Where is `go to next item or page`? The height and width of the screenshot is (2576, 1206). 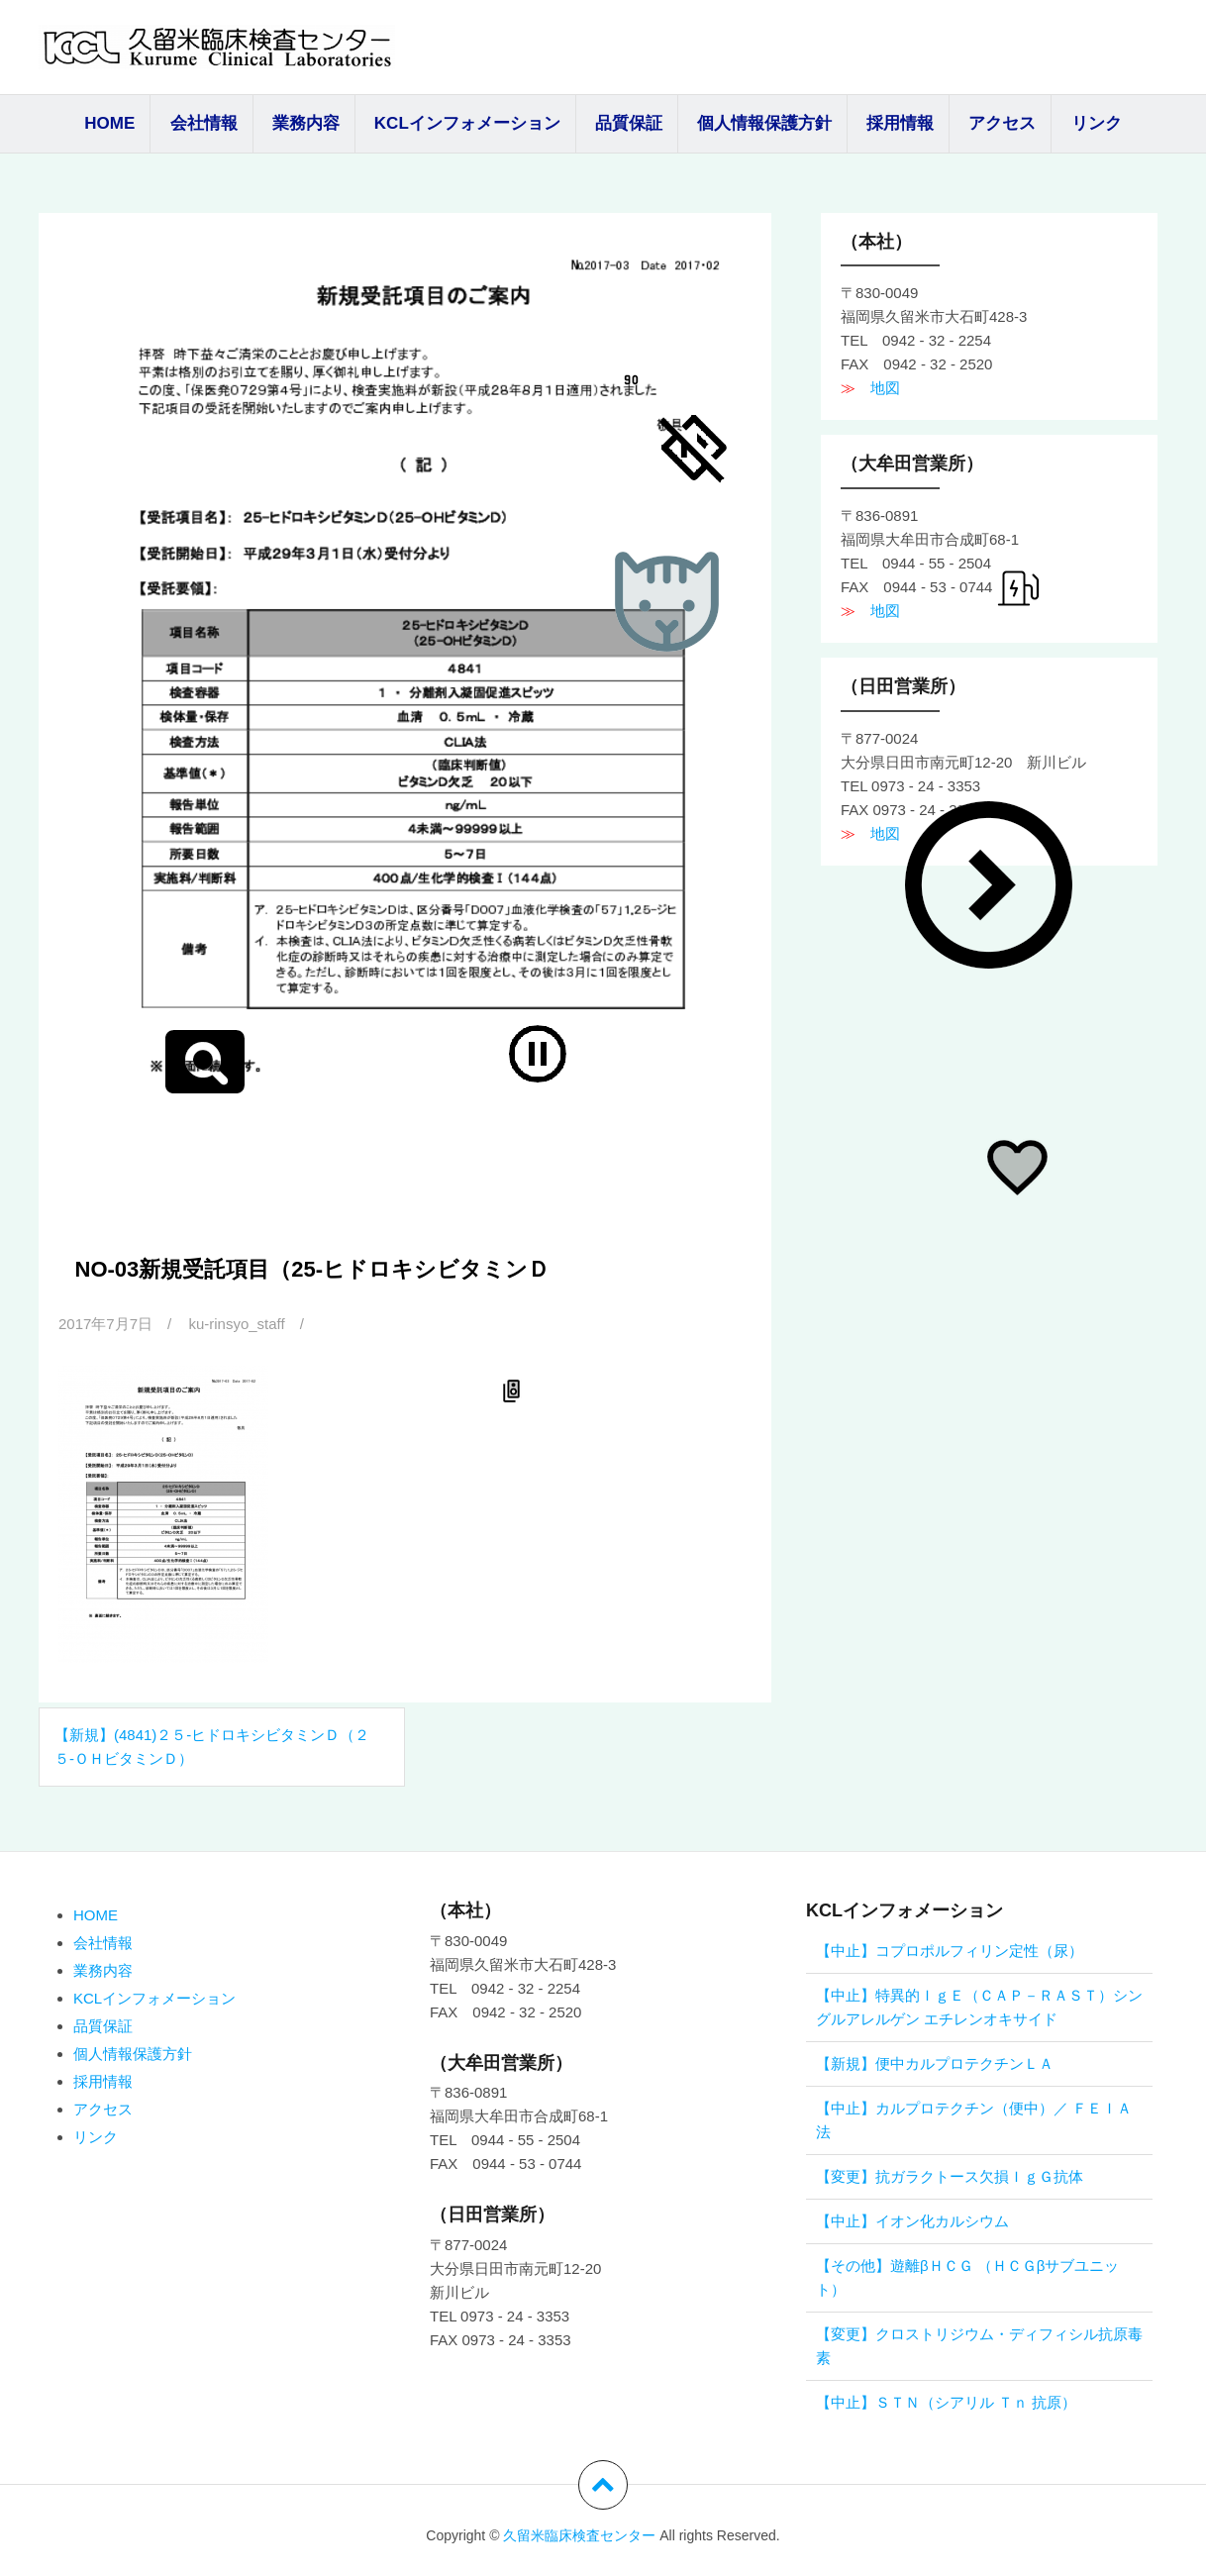
go to next item or page is located at coordinates (988, 884).